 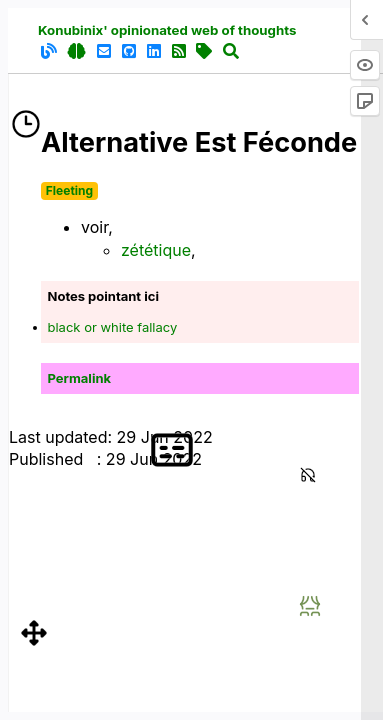 What do you see at coordinates (308, 475) in the screenshot?
I see `mute or disable audio output` at bounding box center [308, 475].